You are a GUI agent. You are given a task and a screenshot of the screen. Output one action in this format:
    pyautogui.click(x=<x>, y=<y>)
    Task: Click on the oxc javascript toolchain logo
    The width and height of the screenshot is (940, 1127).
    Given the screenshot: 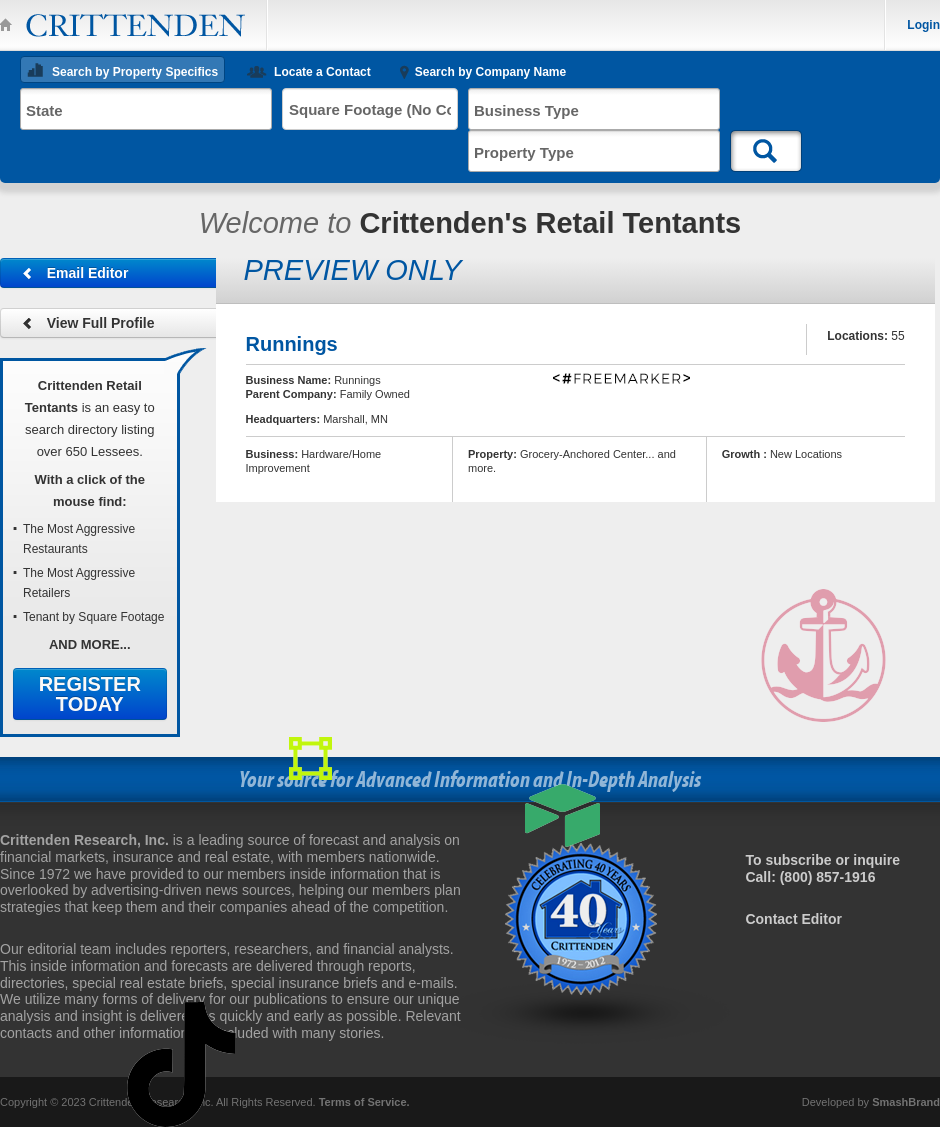 What is the action you would take?
    pyautogui.click(x=823, y=655)
    